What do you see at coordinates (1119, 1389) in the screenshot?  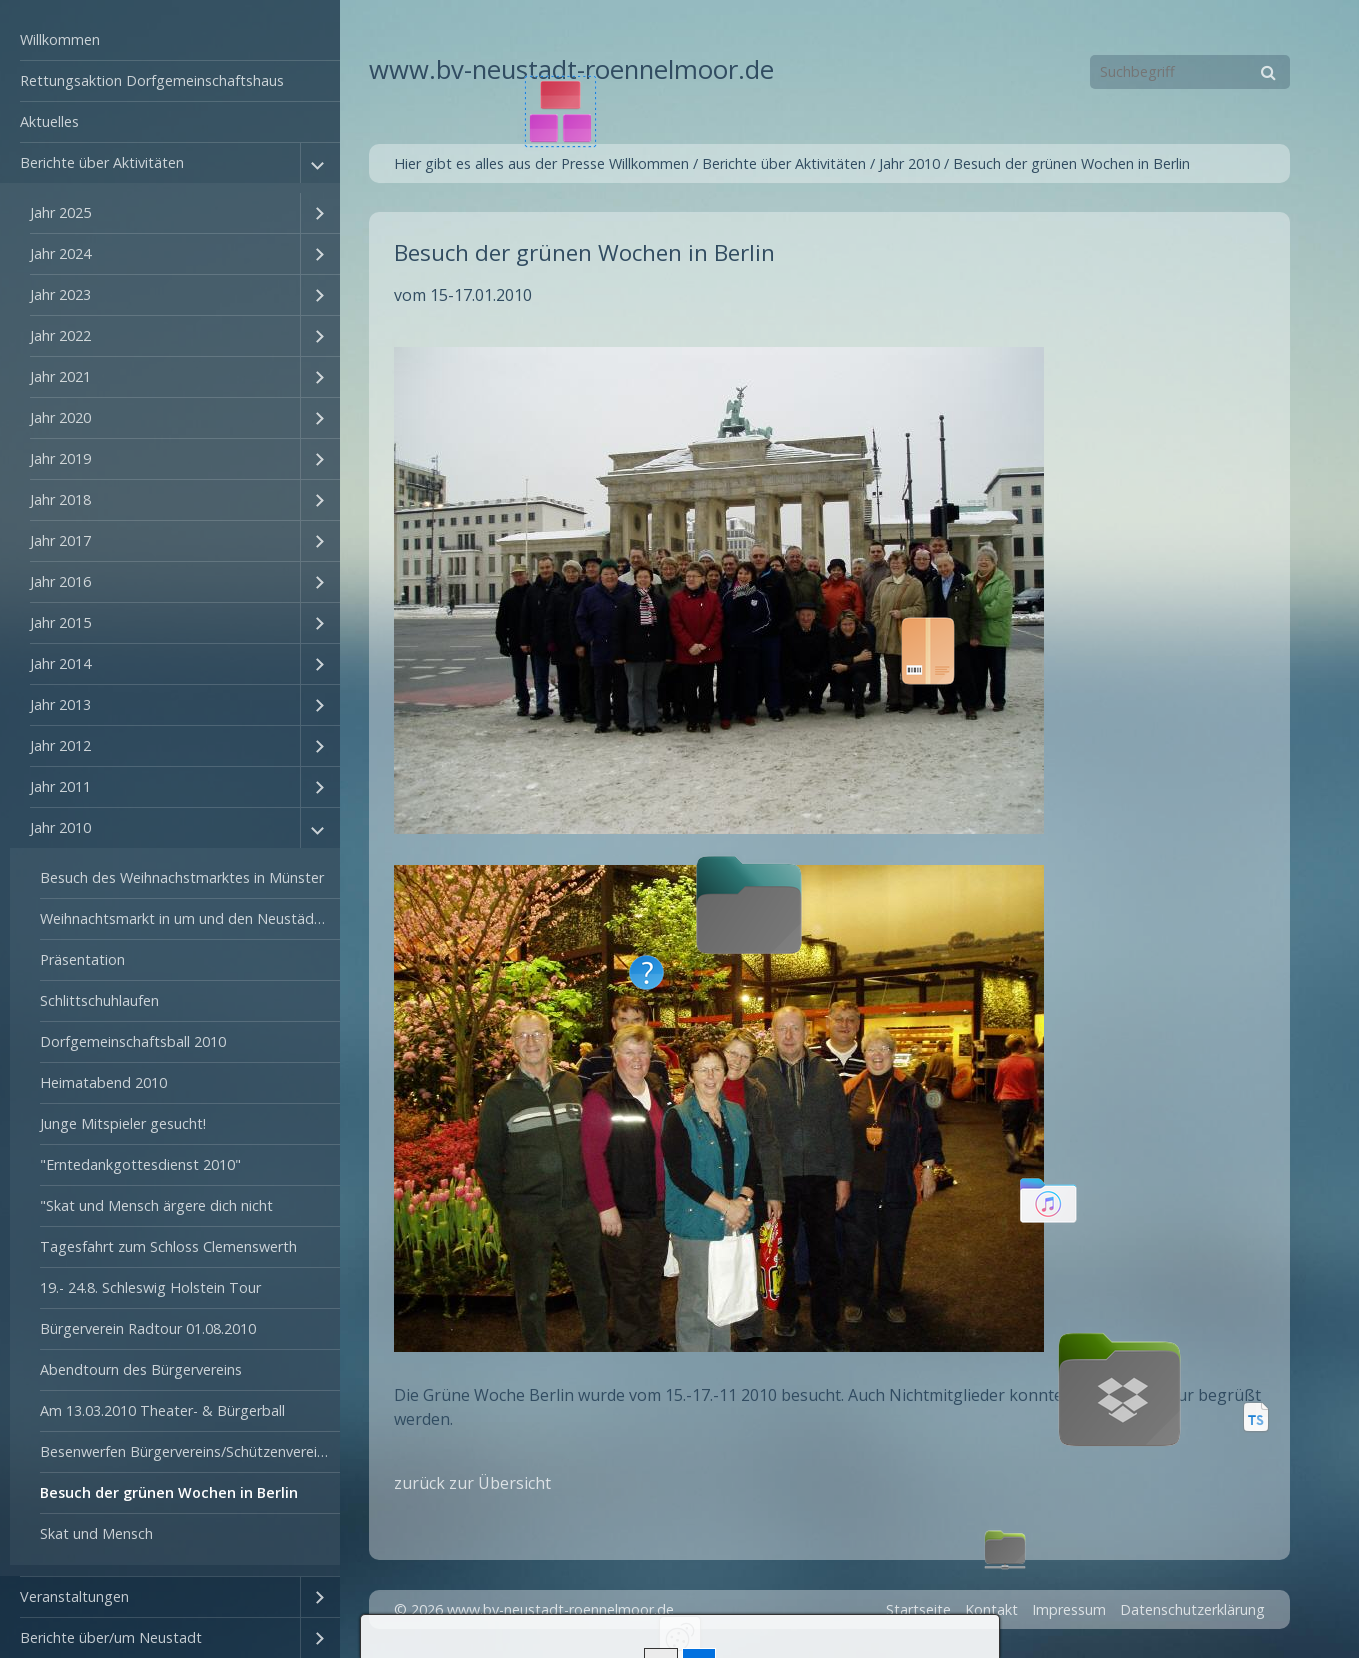 I see `open your dropbox synced folder` at bounding box center [1119, 1389].